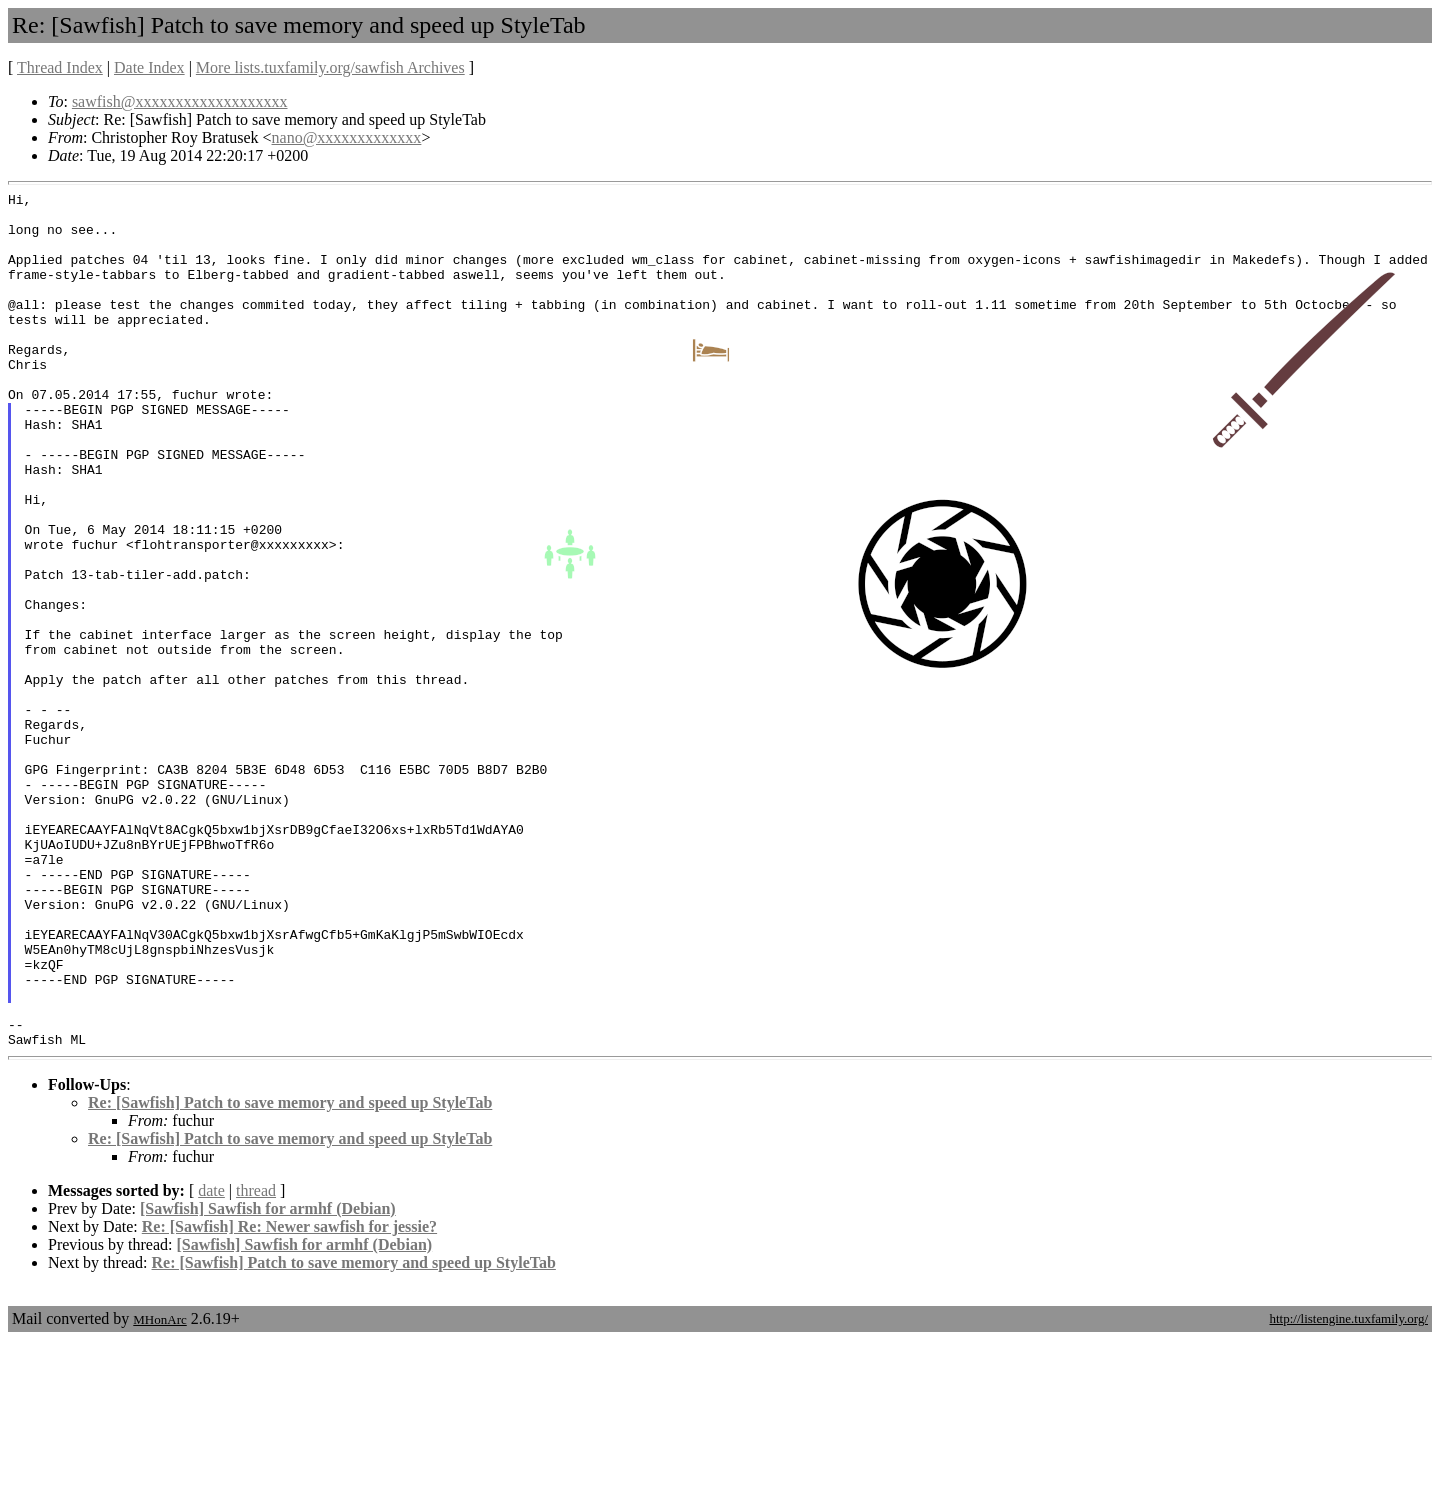 The width and height of the screenshot is (1440, 1511). What do you see at coordinates (942, 584) in the screenshot?
I see `camera aperture or shutter control` at bounding box center [942, 584].